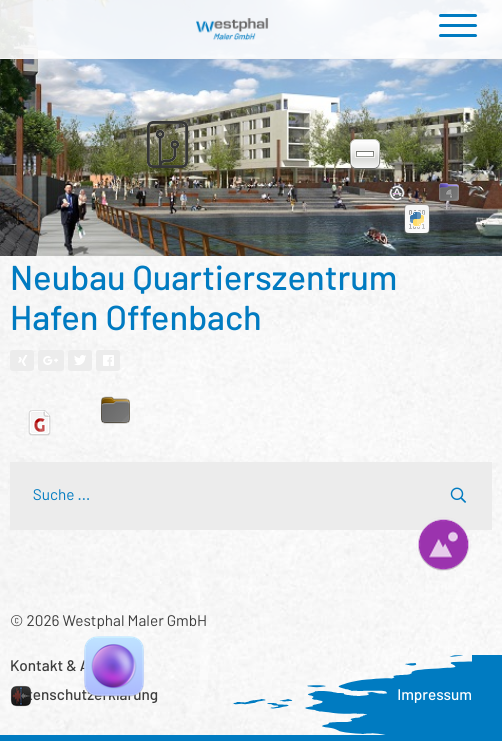 The image size is (502, 741). What do you see at coordinates (417, 219) in the screenshot?
I see `python bytecode file (.pyc)` at bounding box center [417, 219].